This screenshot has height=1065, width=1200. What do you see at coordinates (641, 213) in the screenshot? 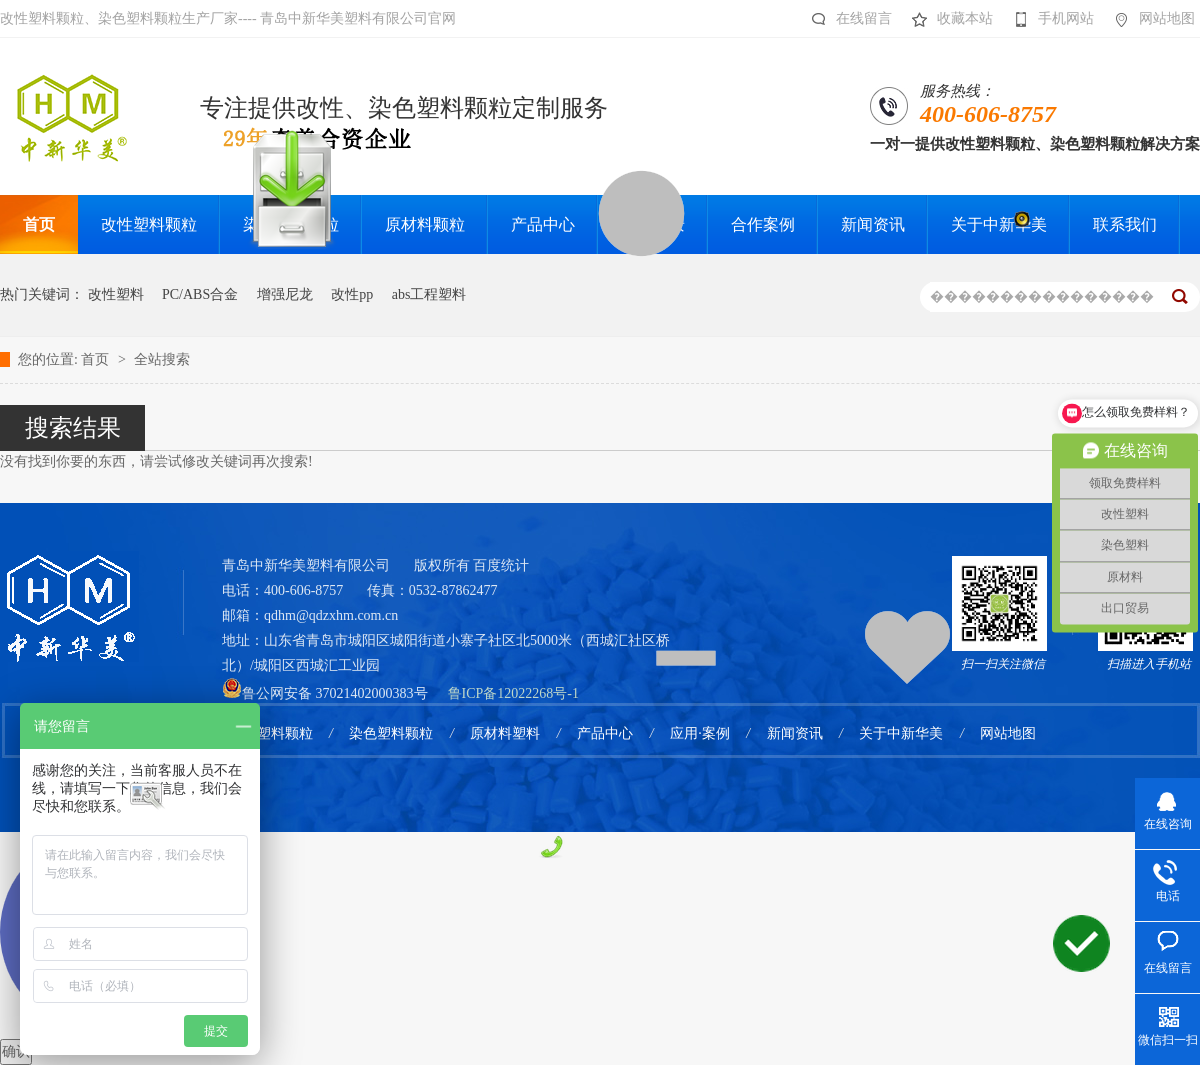
I see `start recording audio or video` at bounding box center [641, 213].